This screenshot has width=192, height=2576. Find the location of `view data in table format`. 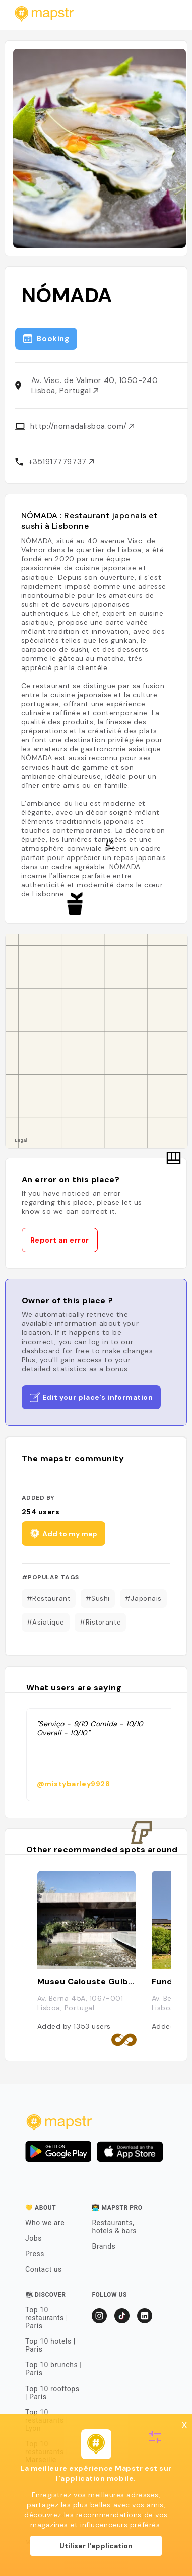

view data in table format is located at coordinates (173, 1158).